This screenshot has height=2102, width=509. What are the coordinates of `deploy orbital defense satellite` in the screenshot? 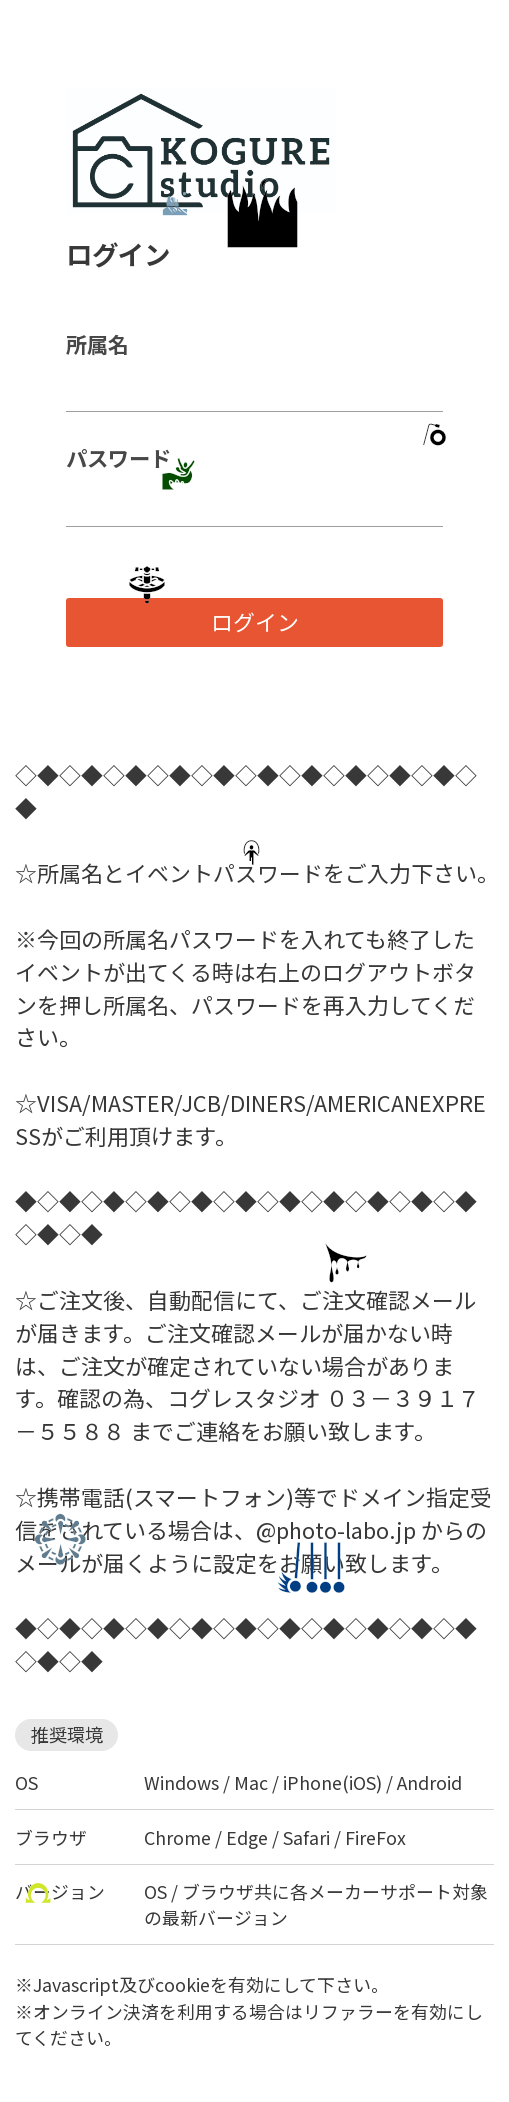 It's located at (147, 585).